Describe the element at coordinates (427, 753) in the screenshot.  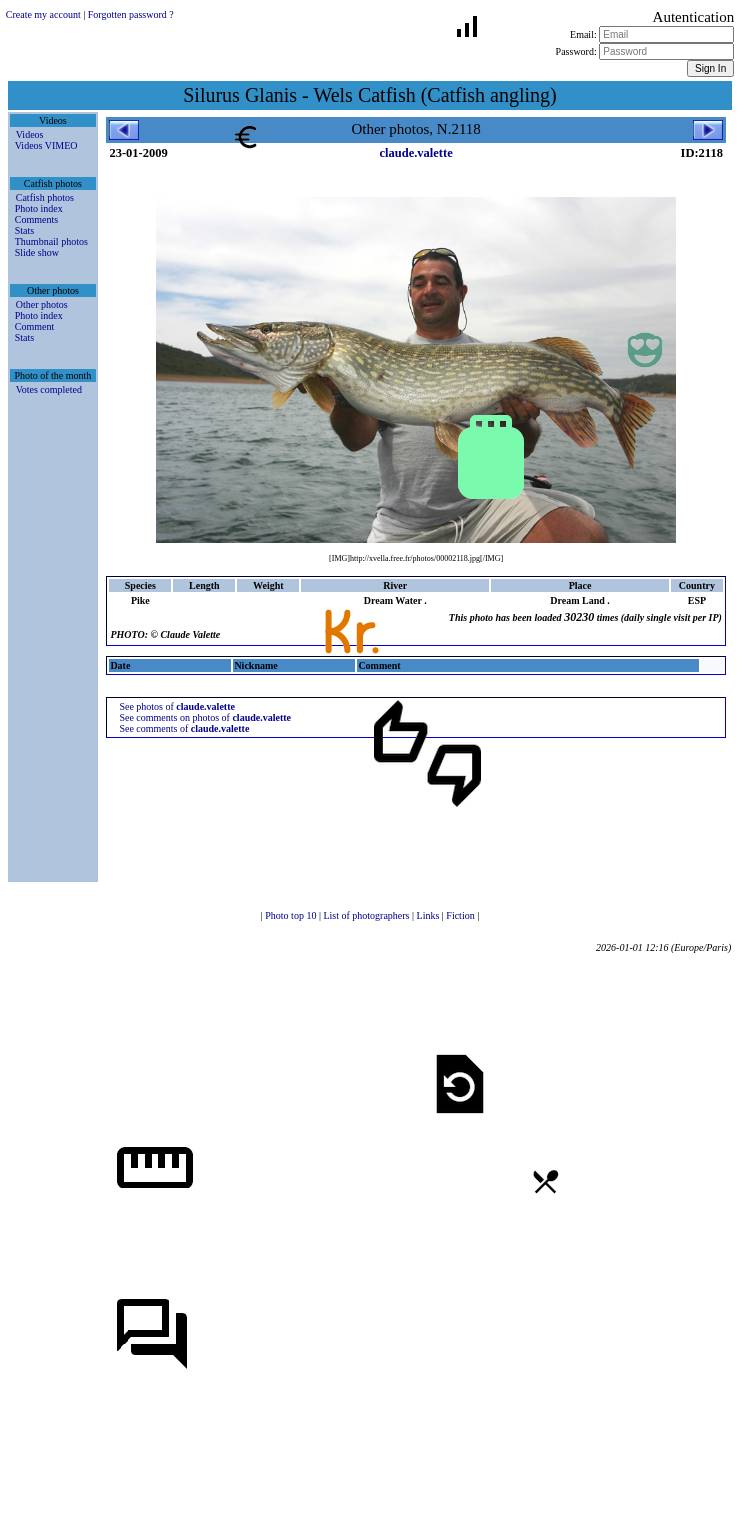
I see `rate or provide feedback` at that location.